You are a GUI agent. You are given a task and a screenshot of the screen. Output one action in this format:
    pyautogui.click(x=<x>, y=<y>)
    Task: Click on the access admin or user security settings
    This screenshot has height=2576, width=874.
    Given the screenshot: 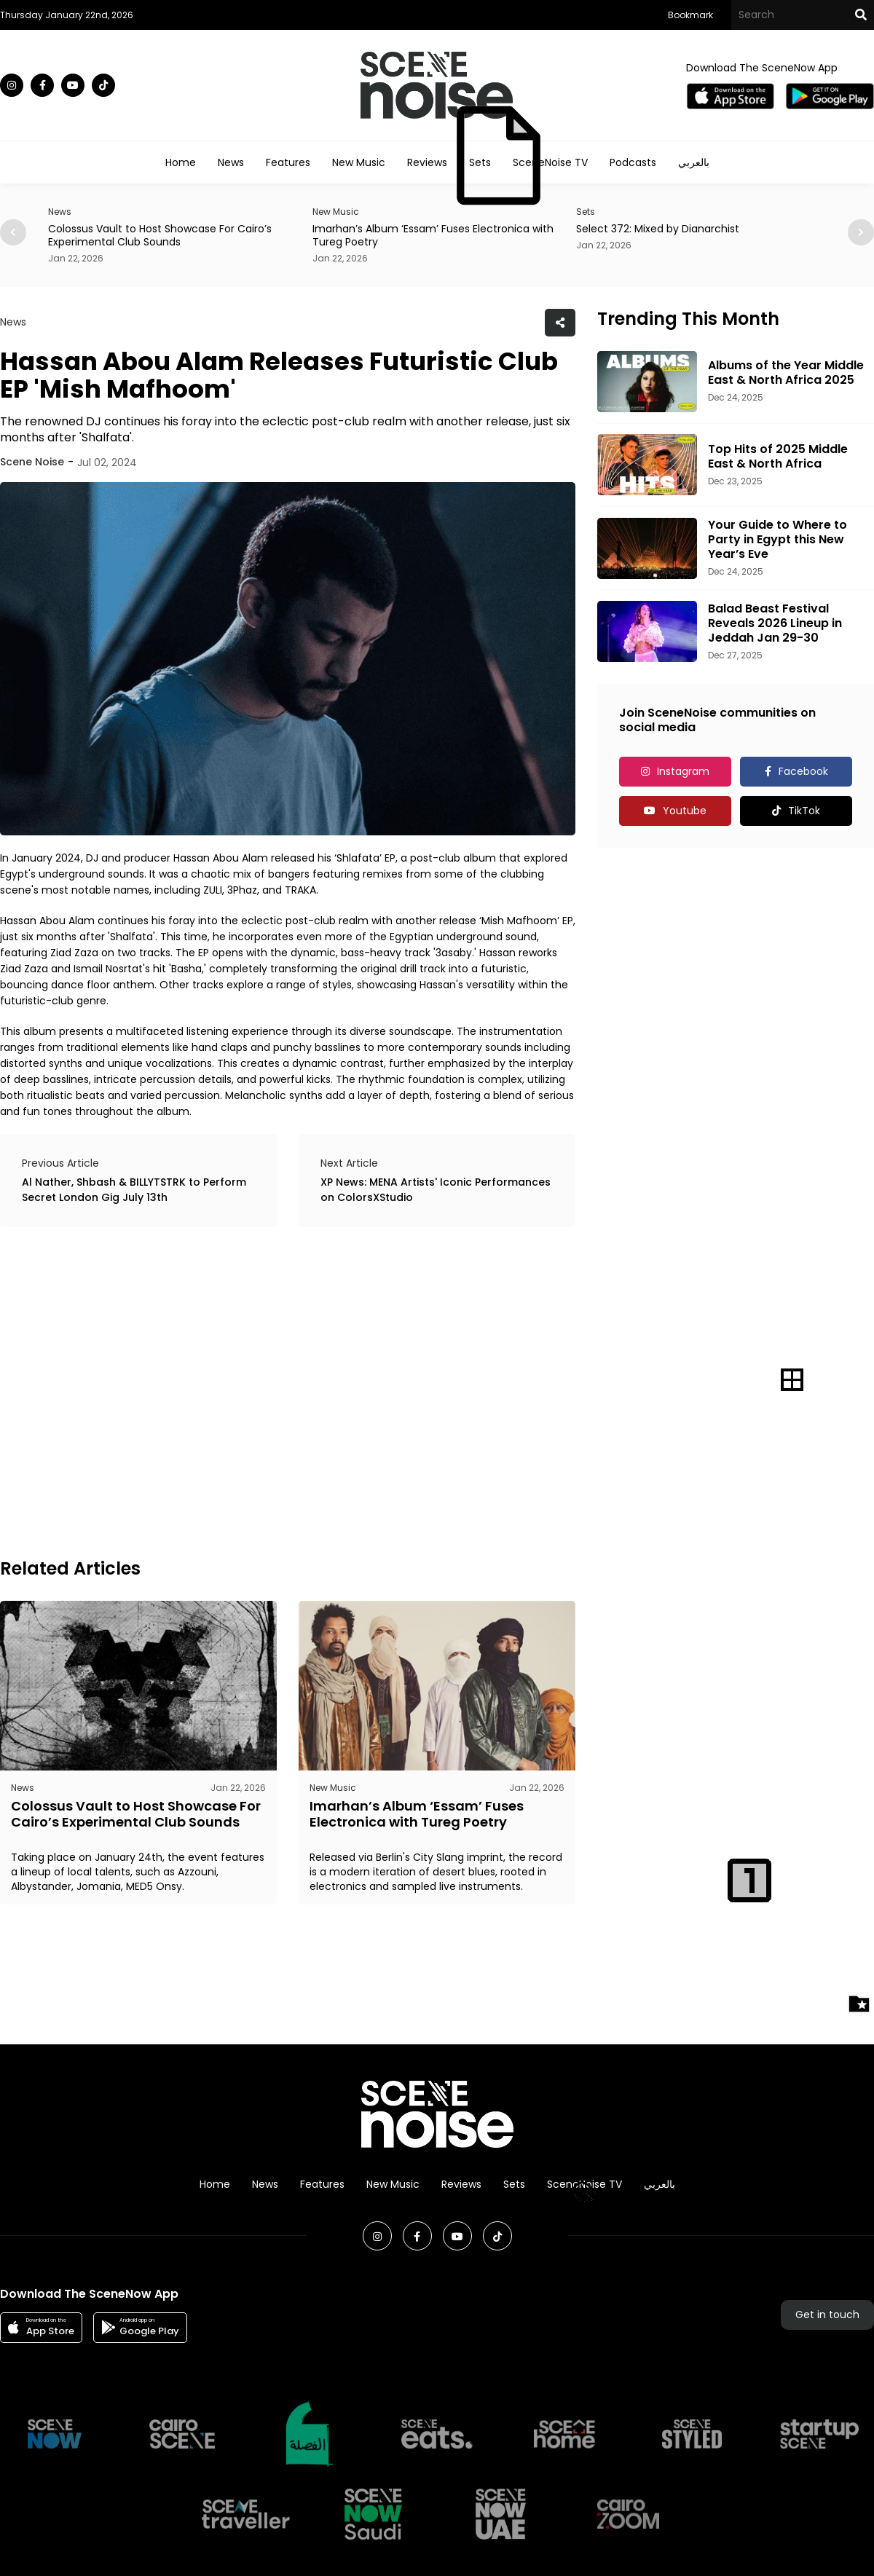 What is the action you would take?
    pyautogui.click(x=583, y=2191)
    